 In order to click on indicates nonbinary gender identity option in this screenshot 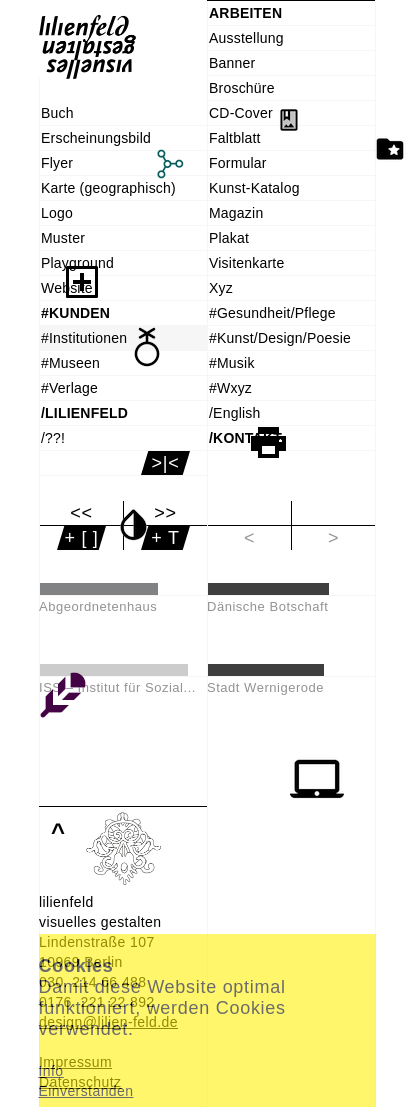, I will do `click(147, 347)`.